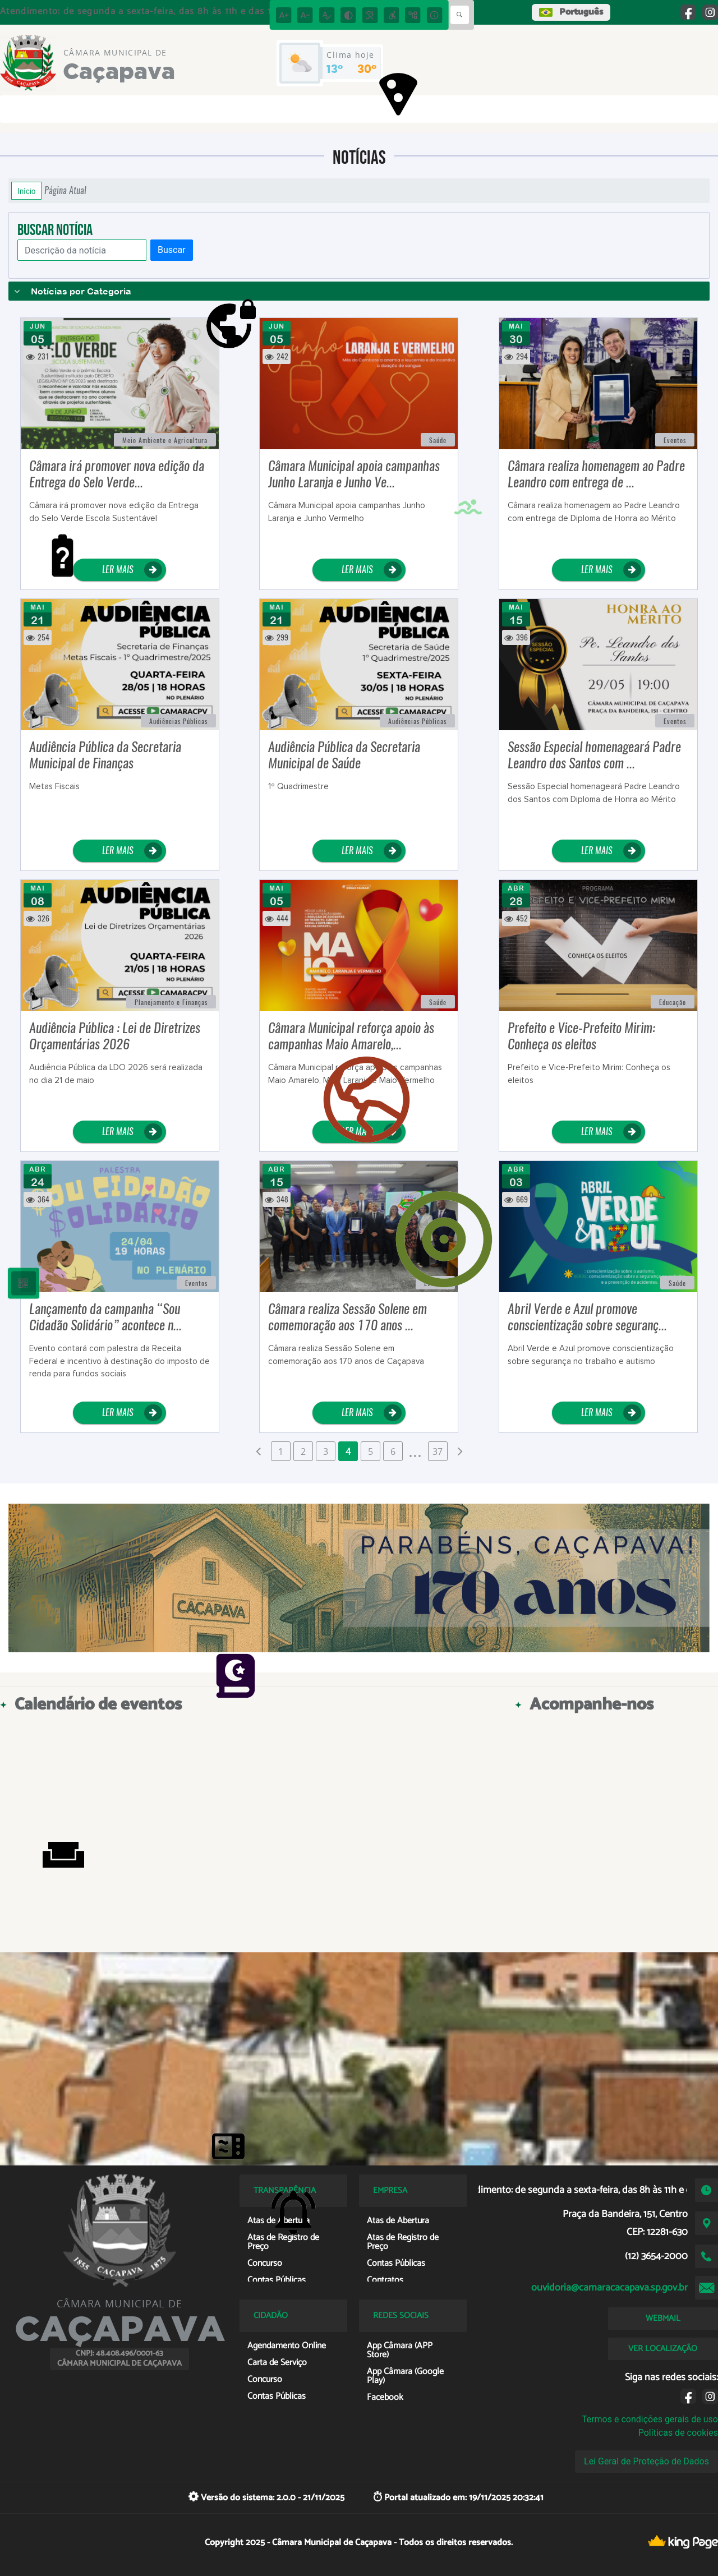 This screenshot has width=718, height=2576. What do you see at coordinates (228, 2146) in the screenshot?
I see `access microwave controls or settings` at bounding box center [228, 2146].